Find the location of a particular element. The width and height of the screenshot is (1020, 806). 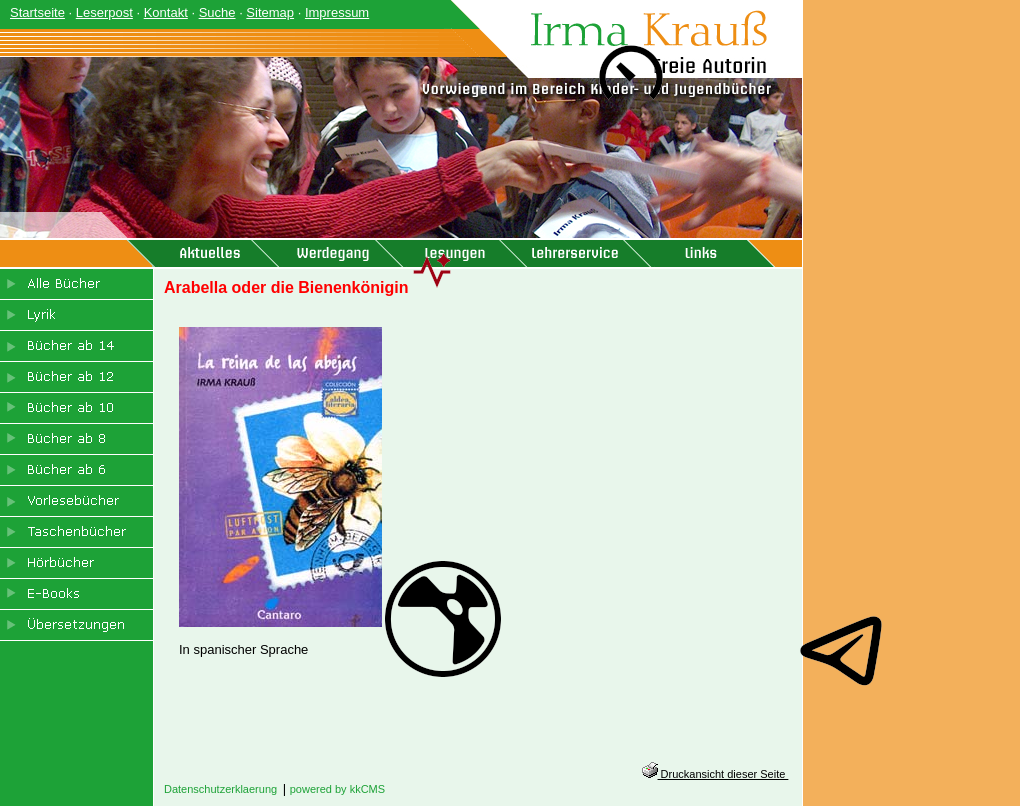

open Nuke compositing software is located at coordinates (443, 619).